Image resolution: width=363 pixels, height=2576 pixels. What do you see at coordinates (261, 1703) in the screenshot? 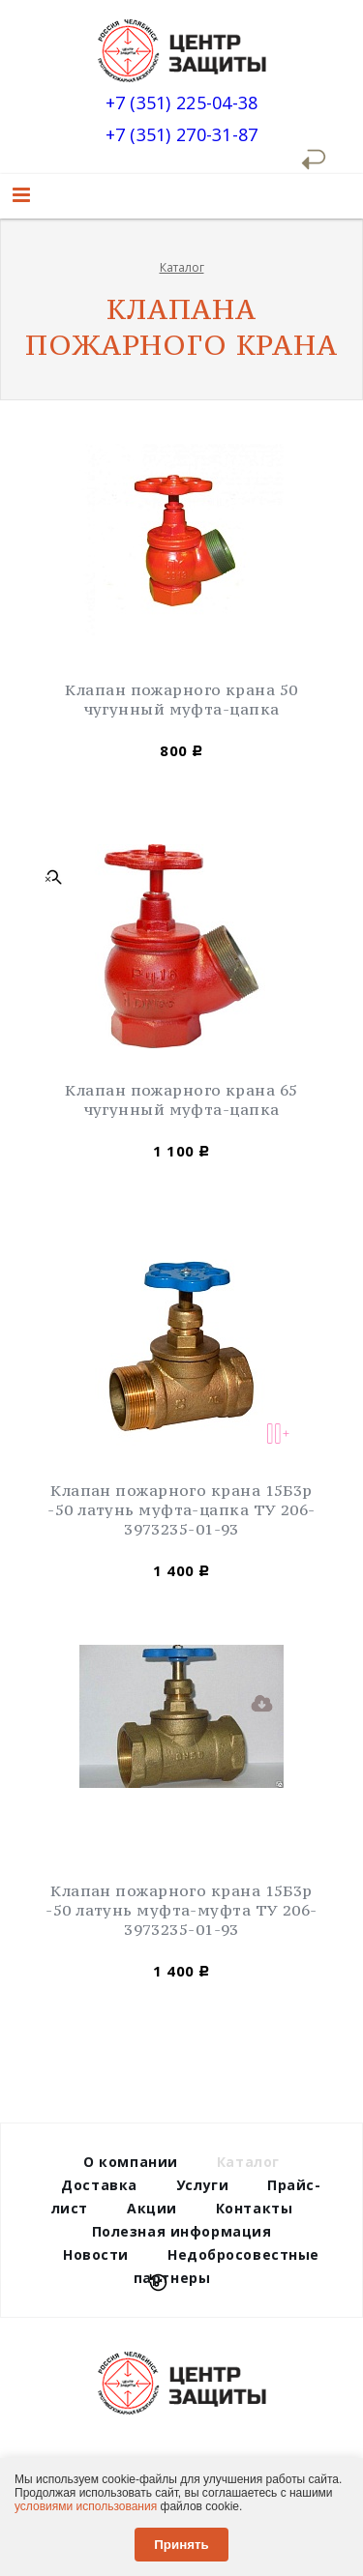
I see `download file from cloud storage` at bounding box center [261, 1703].